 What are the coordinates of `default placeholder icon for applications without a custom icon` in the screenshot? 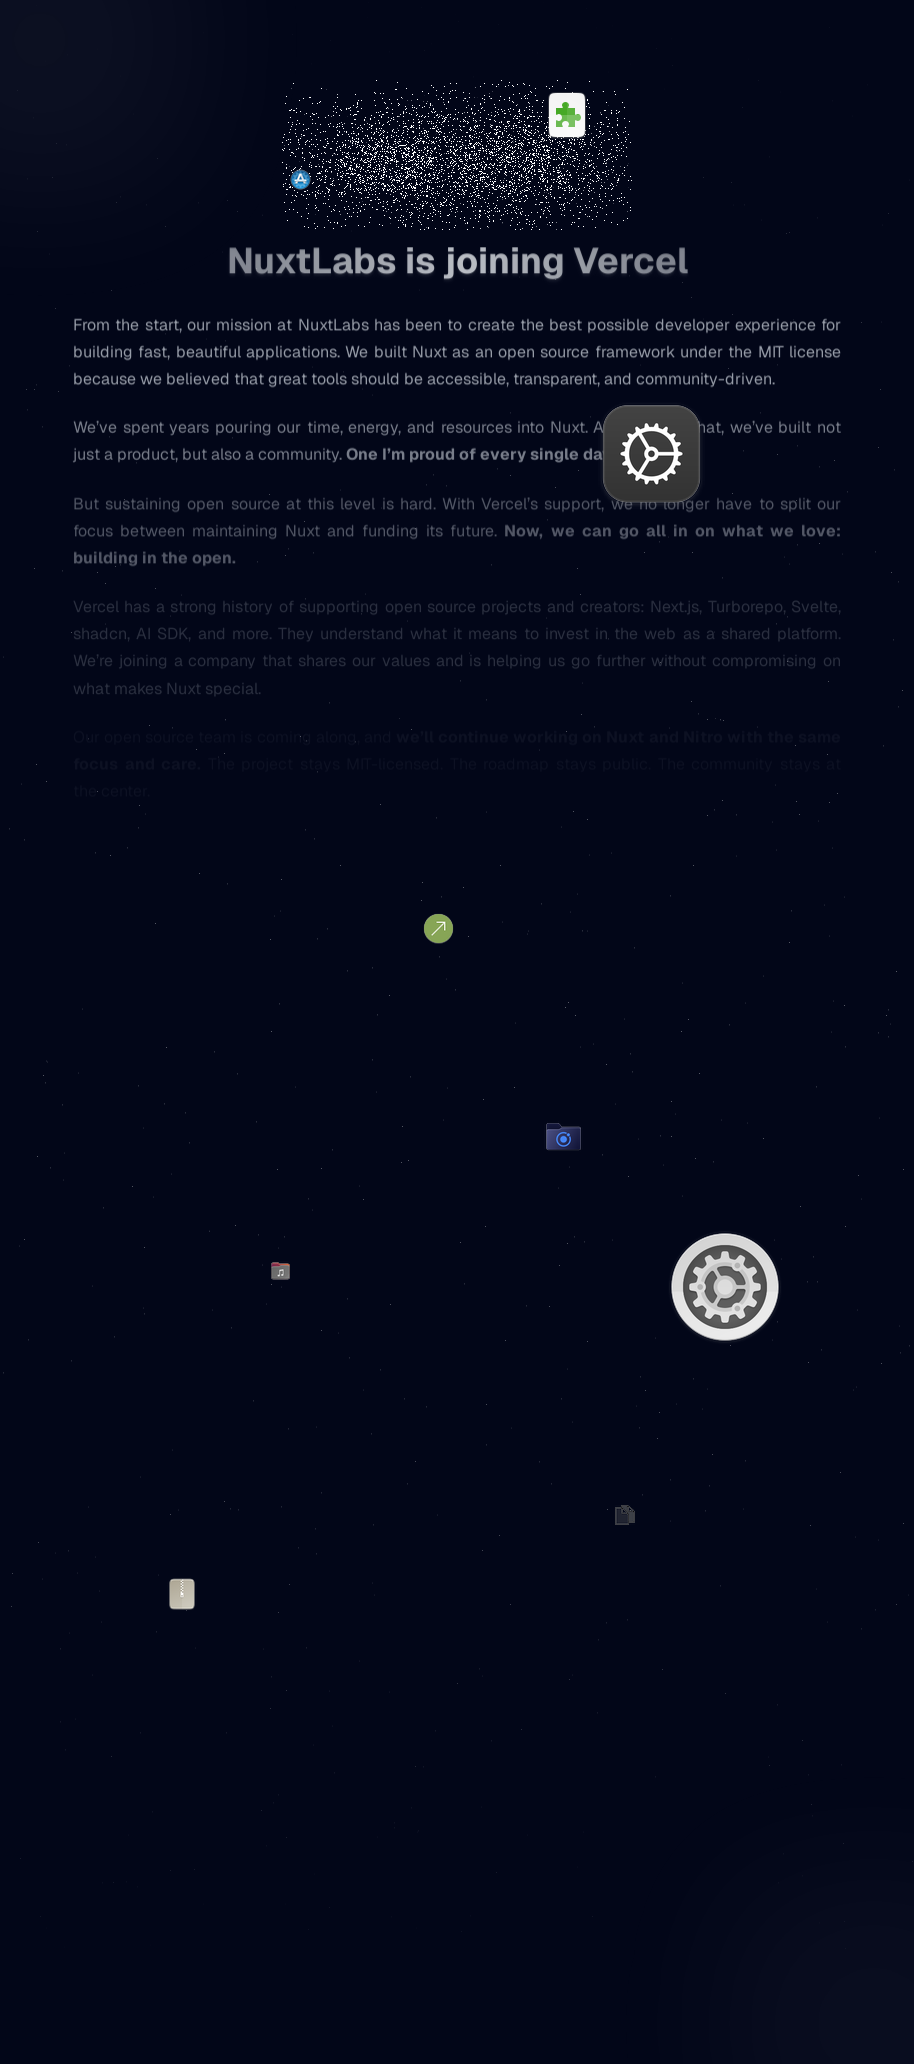 It's located at (651, 455).